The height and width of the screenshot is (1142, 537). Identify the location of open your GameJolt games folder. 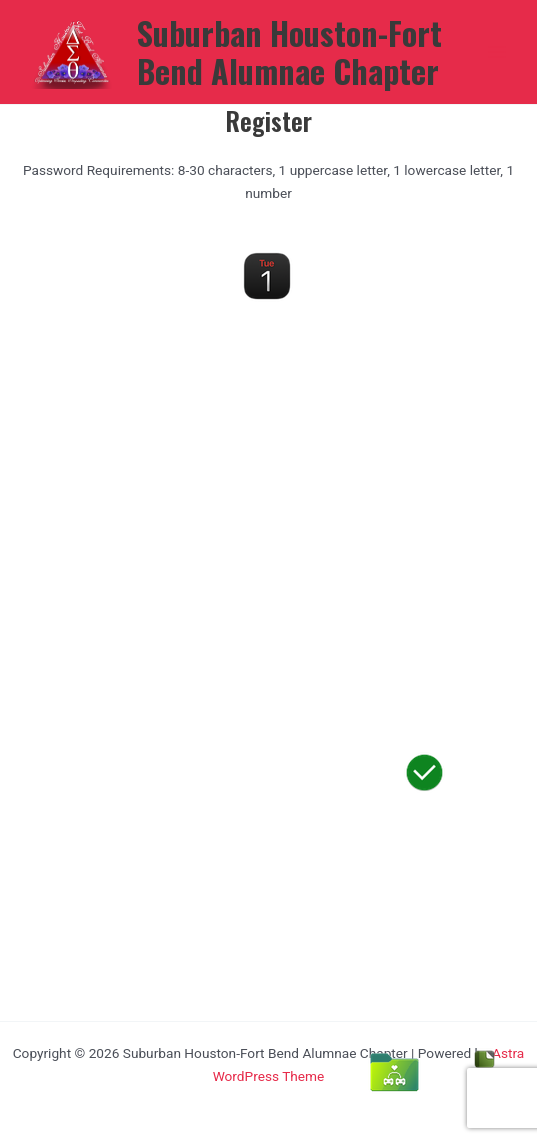
(394, 1073).